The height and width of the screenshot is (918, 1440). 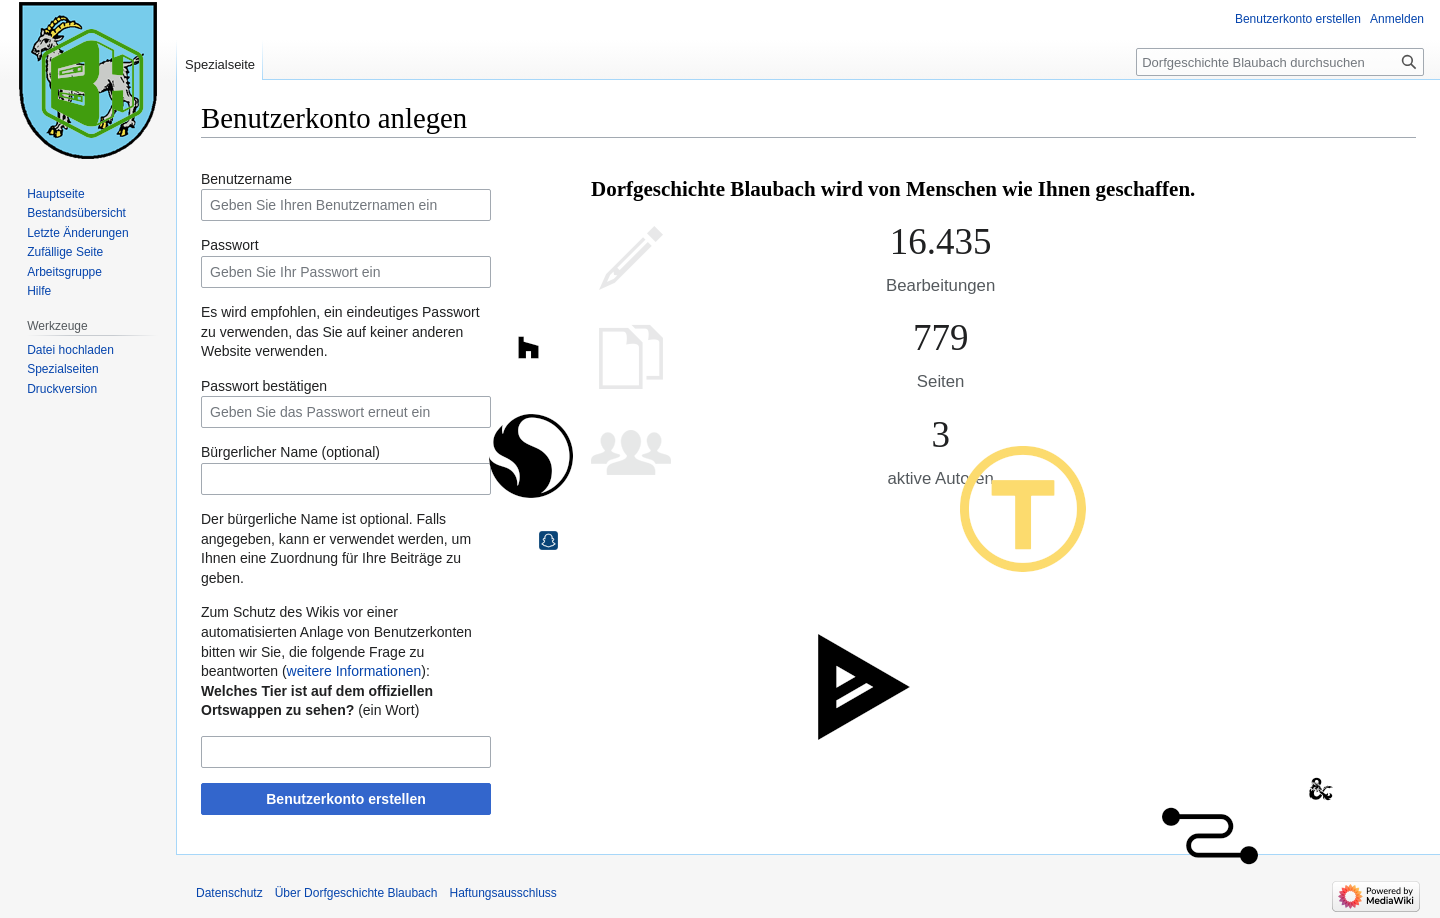 I want to click on open the Houzz app, so click(x=528, y=347).